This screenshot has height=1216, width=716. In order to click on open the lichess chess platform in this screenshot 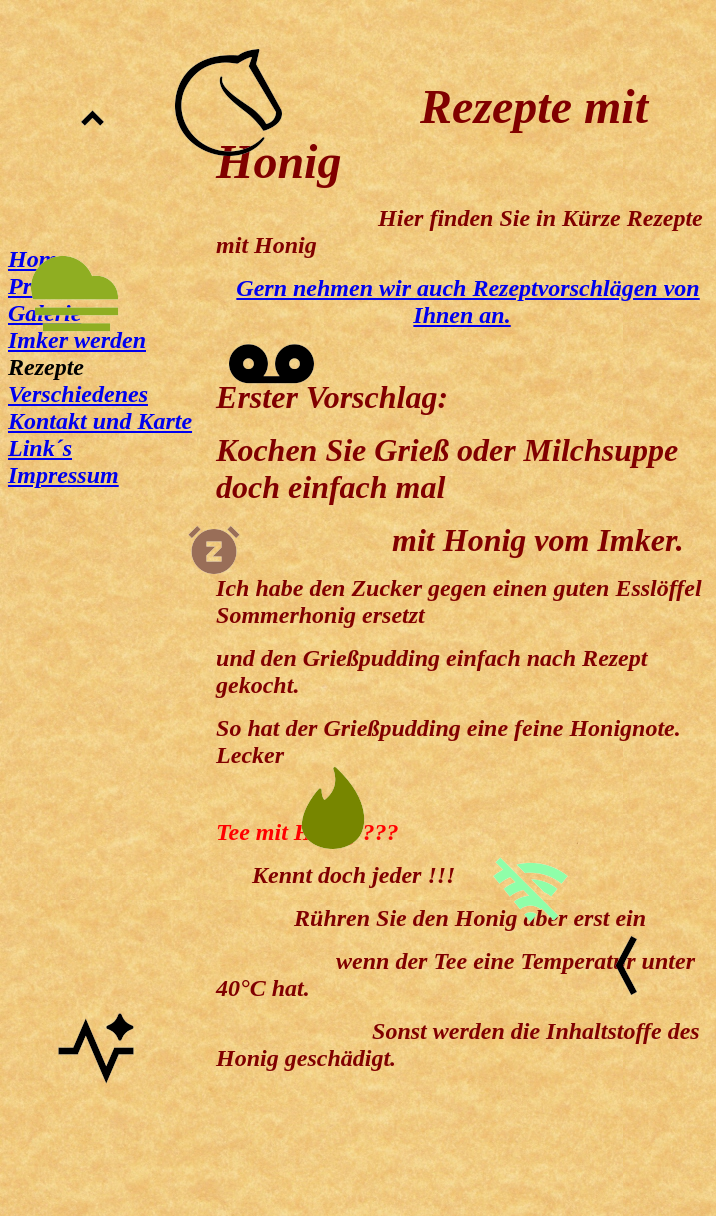, I will do `click(228, 102)`.